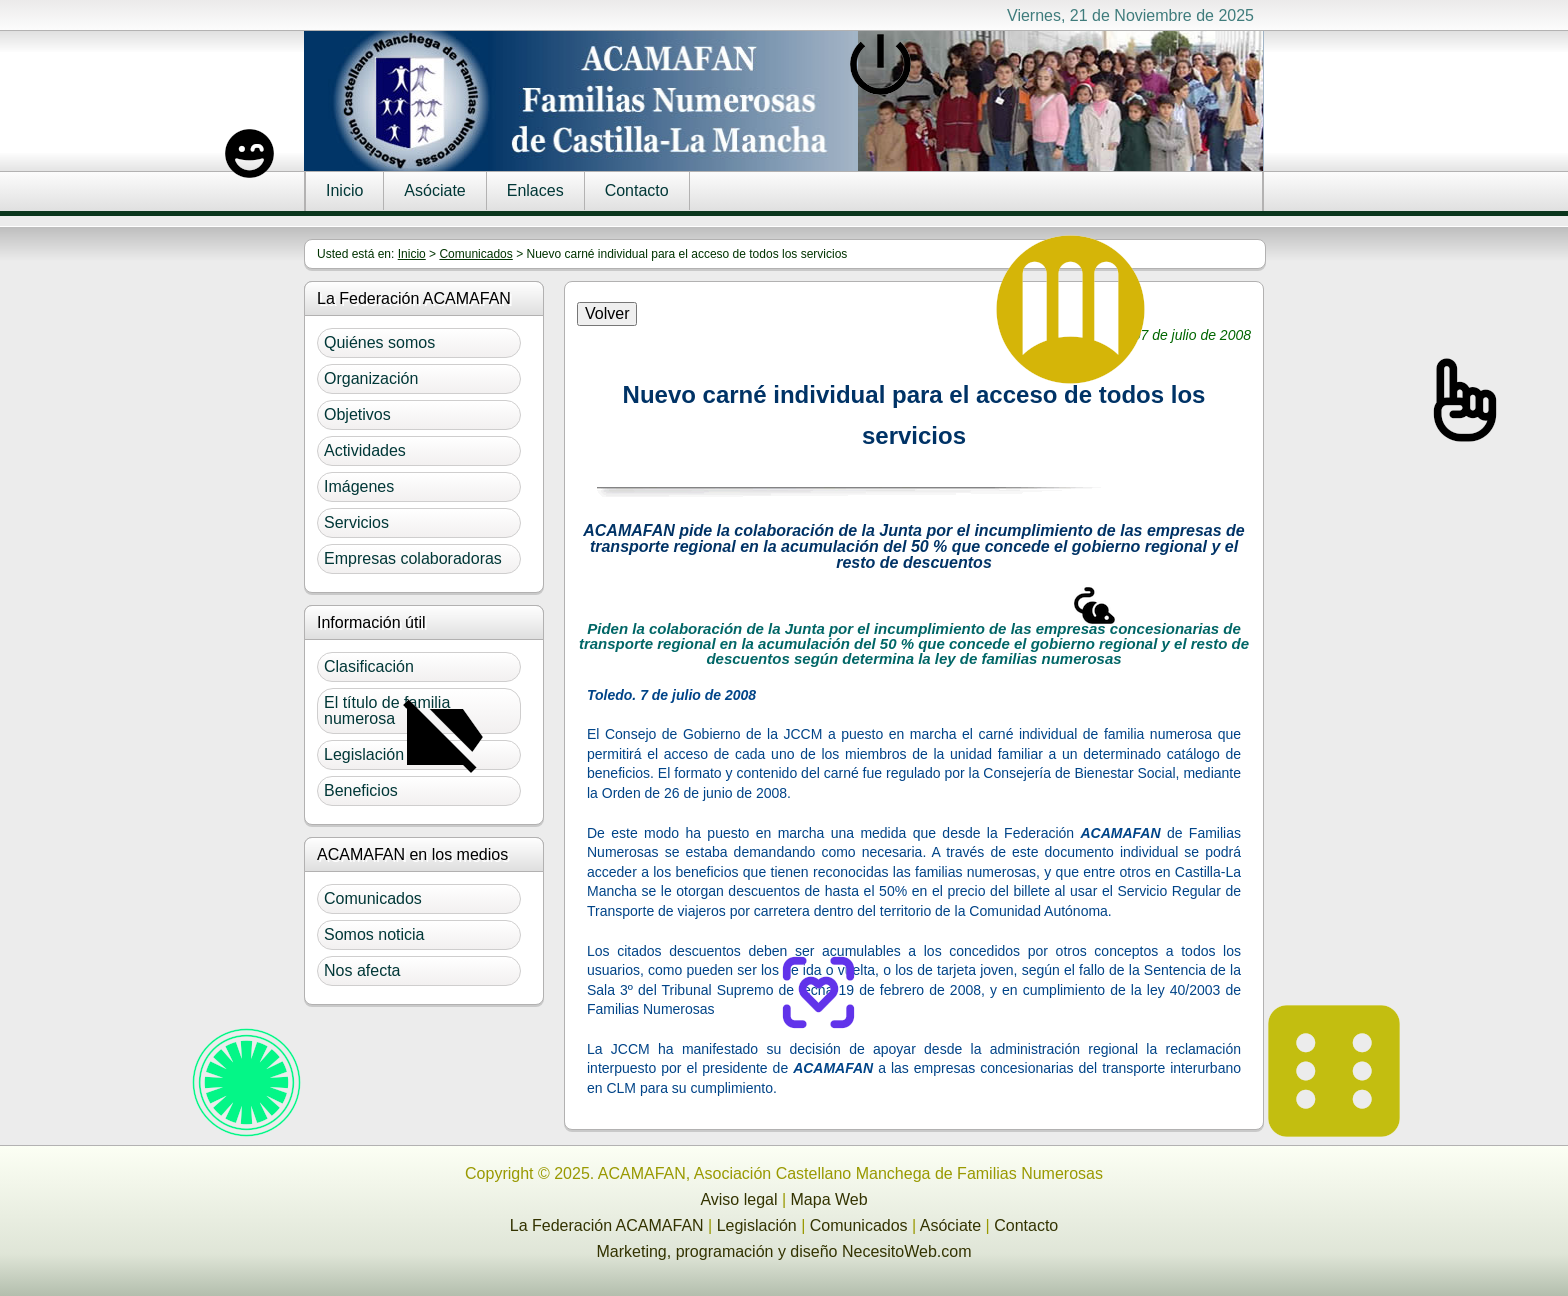 This screenshot has width=1568, height=1296. What do you see at coordinates (246, 1082) in the screenshot?
I see `first order logo from star wars franchise` at bounding box center [246, 1082].